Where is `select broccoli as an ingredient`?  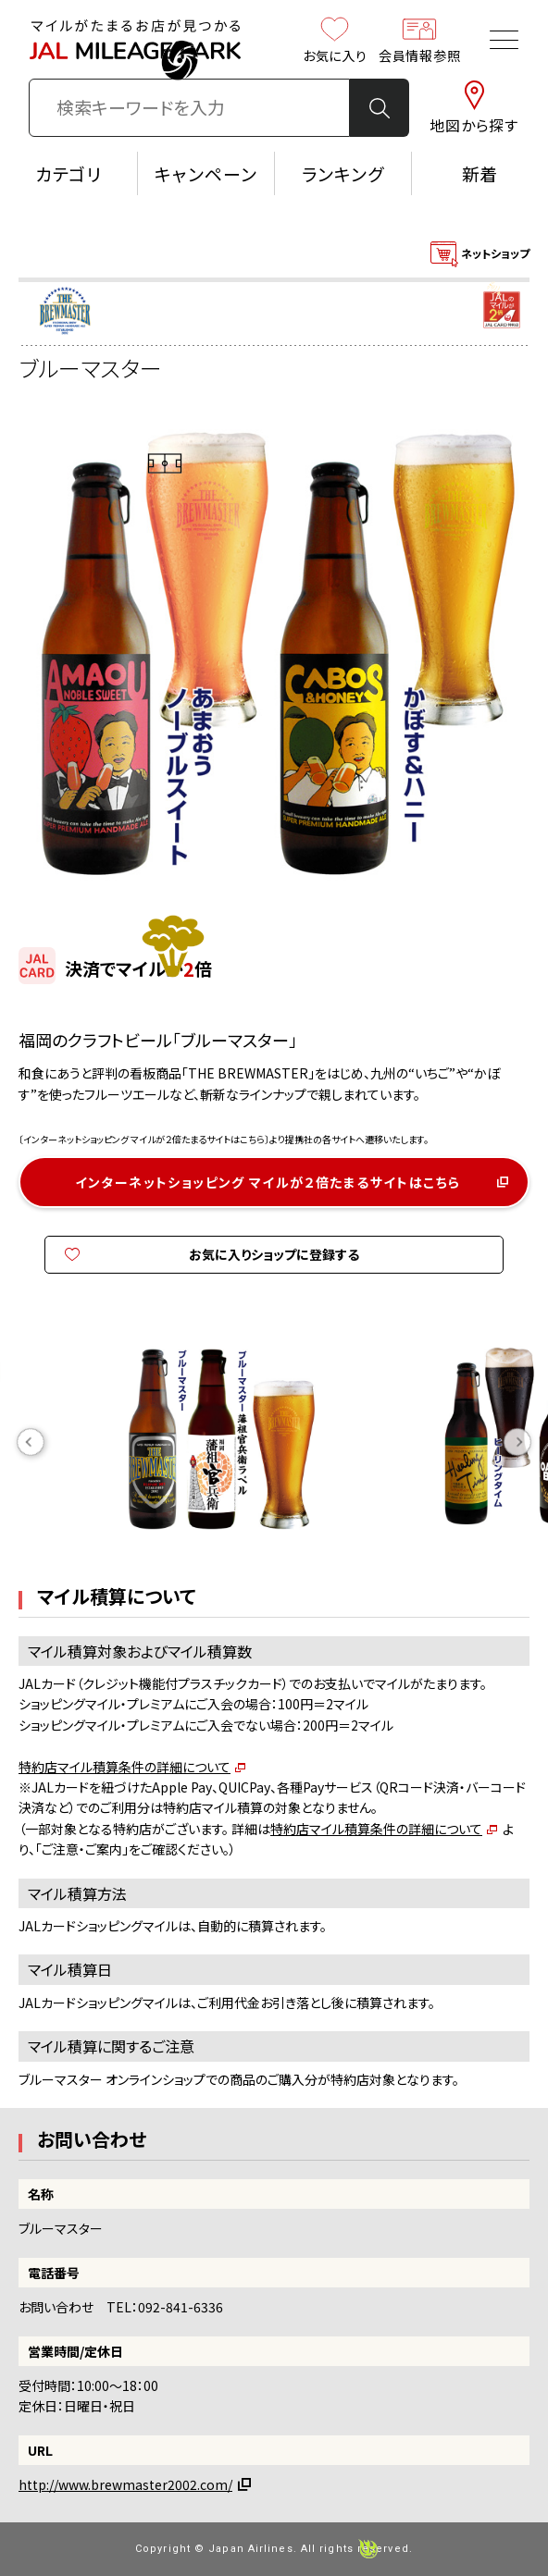
select broccoli as an ingredient is located at coordinates (173, 946).